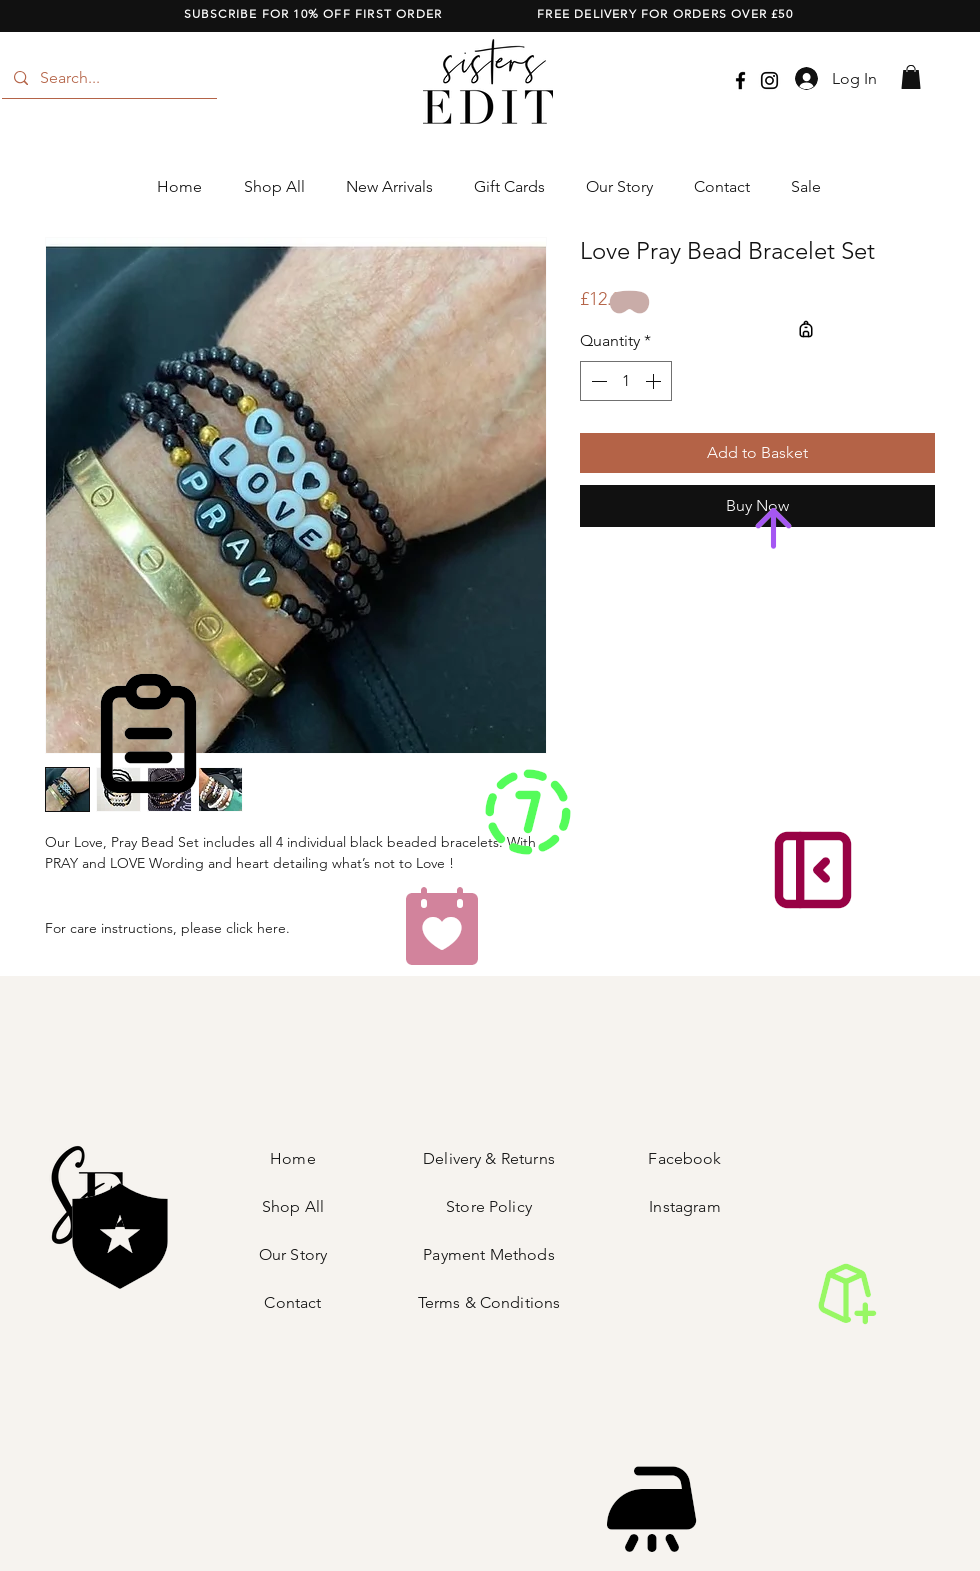 The height and width of the screenshot is (1571, 980). I want to click on add a new 3D object or model, so click(846, 1294).